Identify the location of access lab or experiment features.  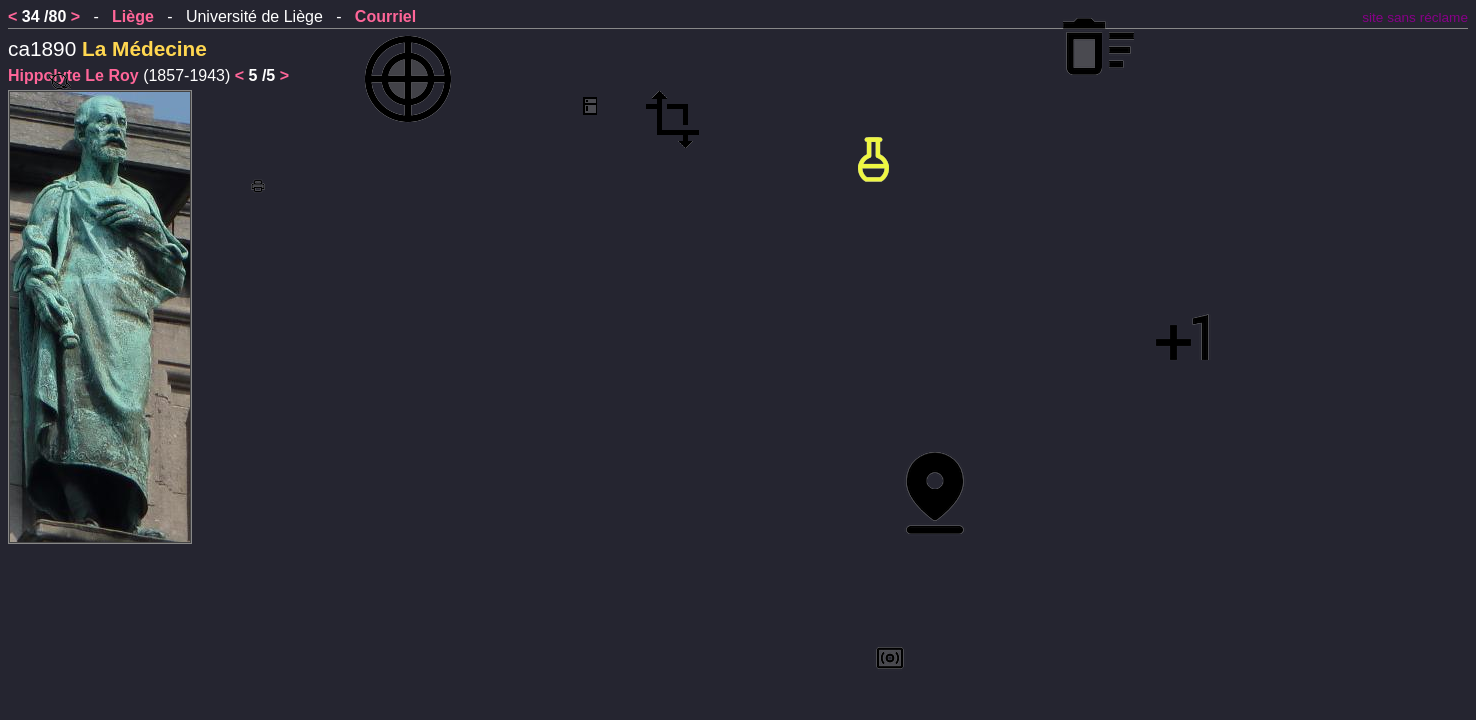
(873, 159).